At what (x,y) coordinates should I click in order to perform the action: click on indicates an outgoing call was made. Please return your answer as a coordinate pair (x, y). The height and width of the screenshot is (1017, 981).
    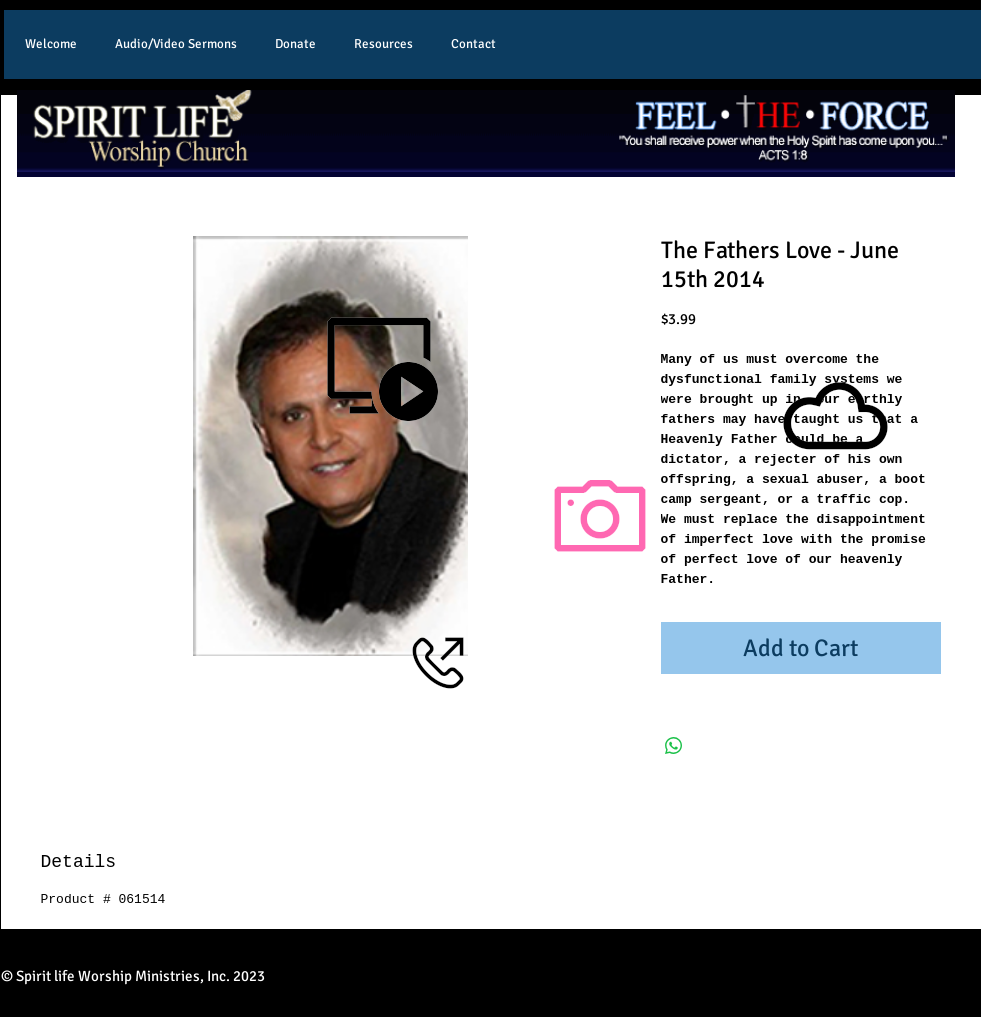
    Looking at the image, I should click on (438, 663).